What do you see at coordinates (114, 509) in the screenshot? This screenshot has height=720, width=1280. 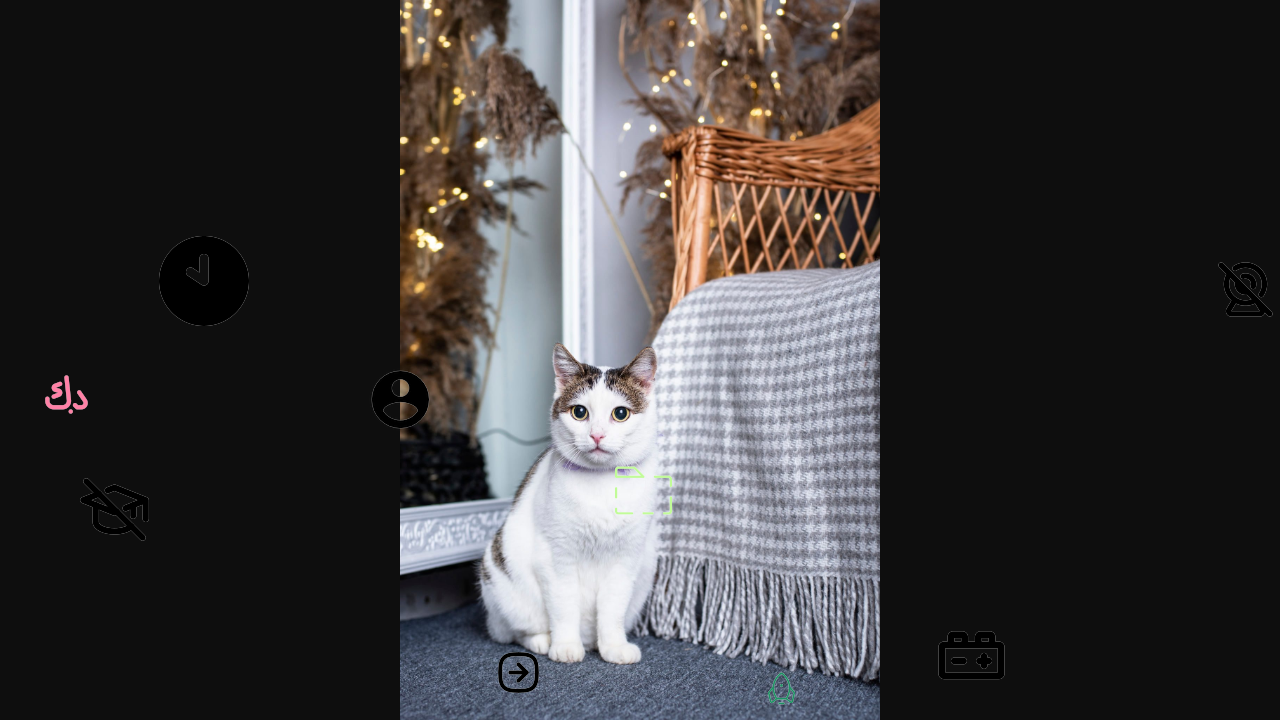 I see `school or education unavailable` at bounding box center [114, 509].